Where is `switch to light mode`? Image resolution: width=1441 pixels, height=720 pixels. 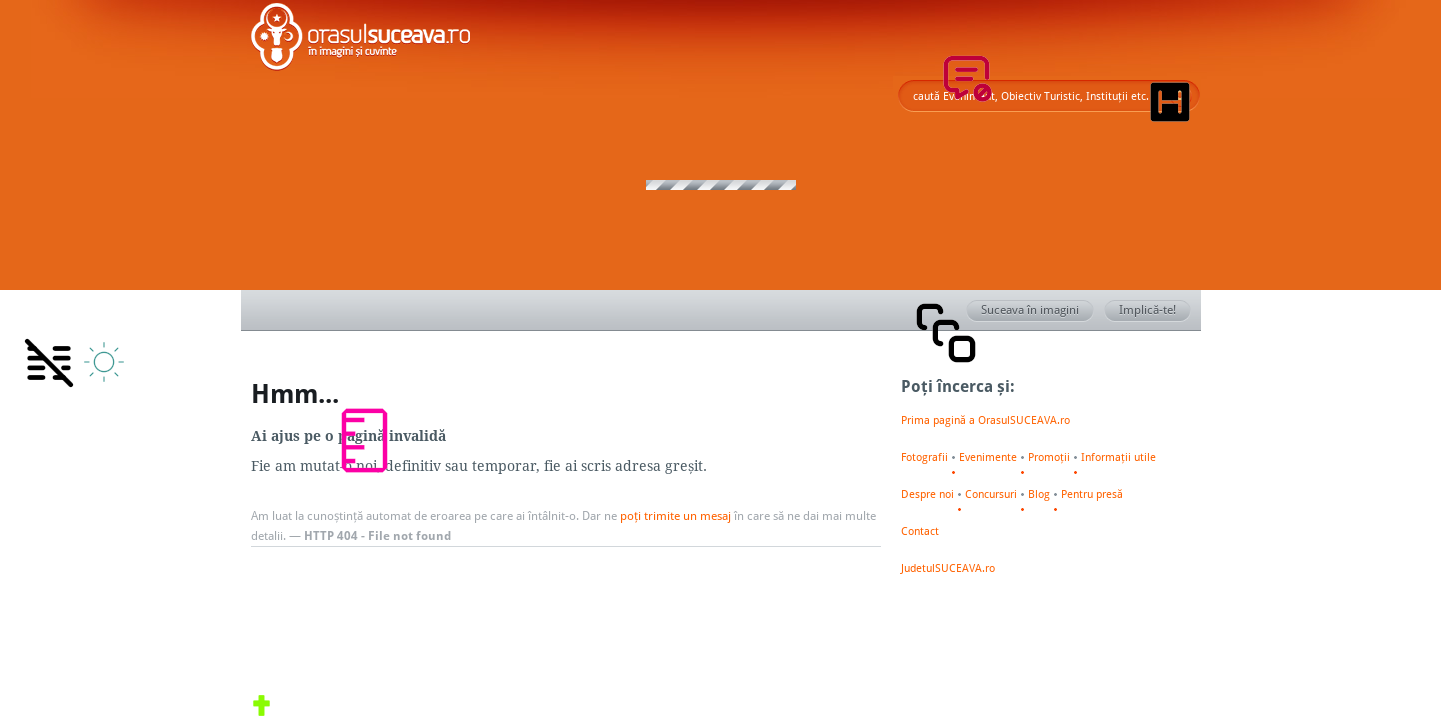 switch to light mode is located at coordinates (104, 362).